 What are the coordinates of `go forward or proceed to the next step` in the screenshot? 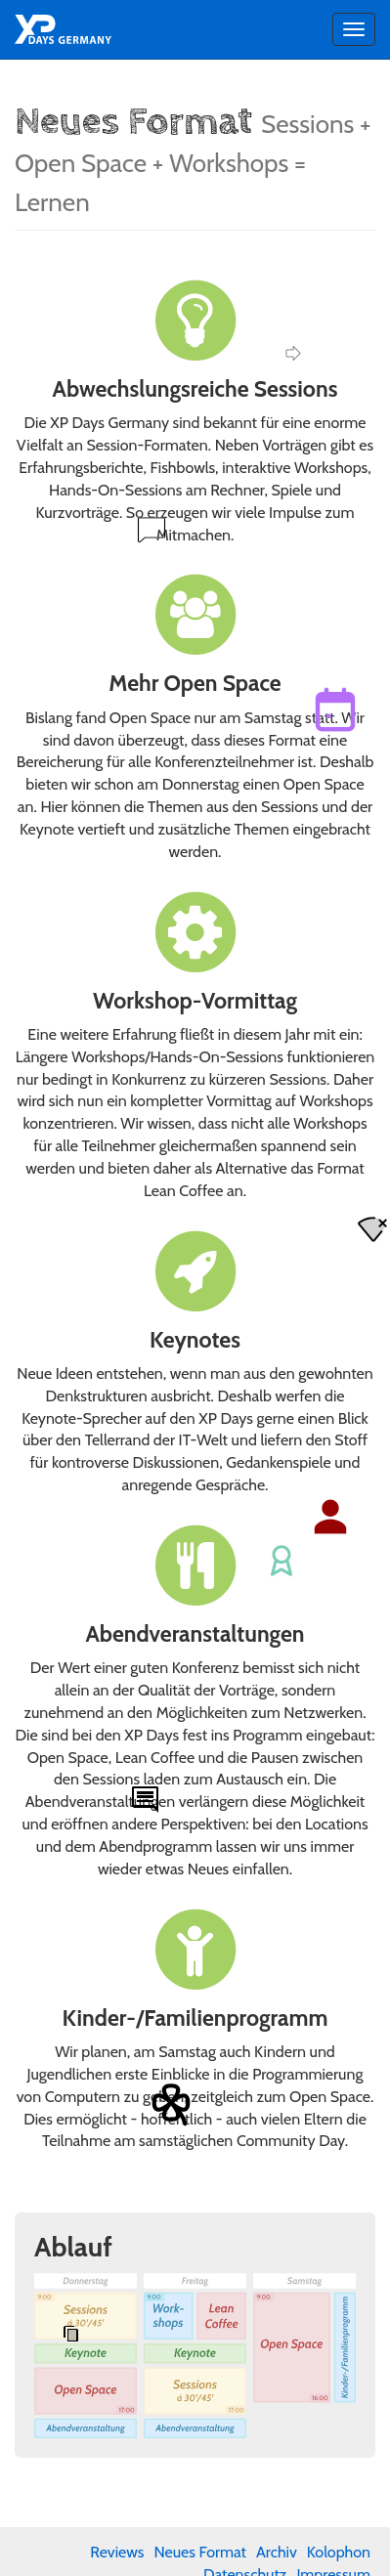 It's located at (292, 353).